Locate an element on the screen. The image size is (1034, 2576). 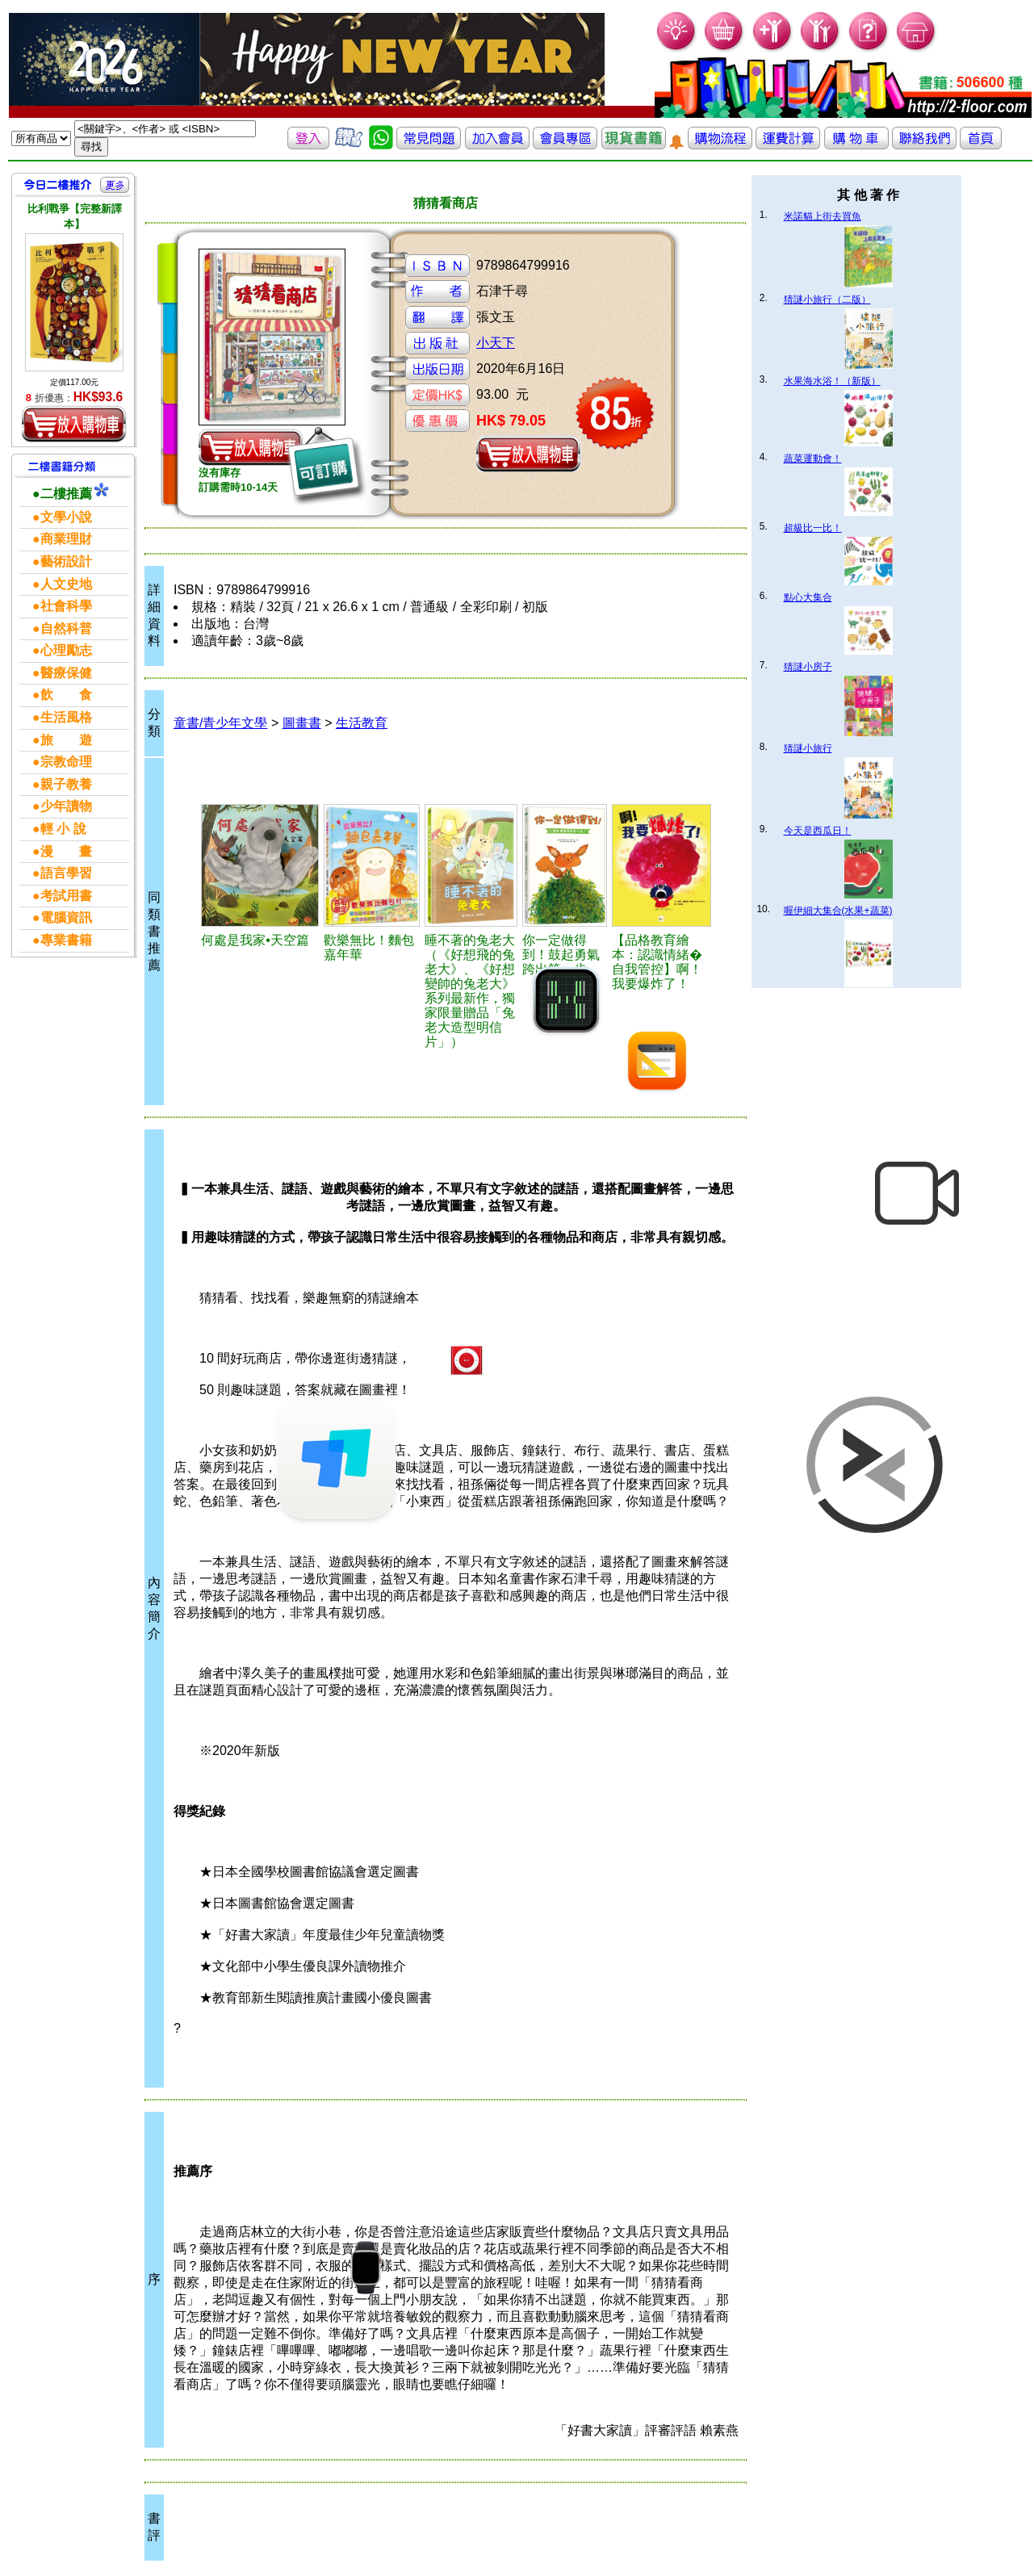
start a video call is located at coordinates (917, 1193).